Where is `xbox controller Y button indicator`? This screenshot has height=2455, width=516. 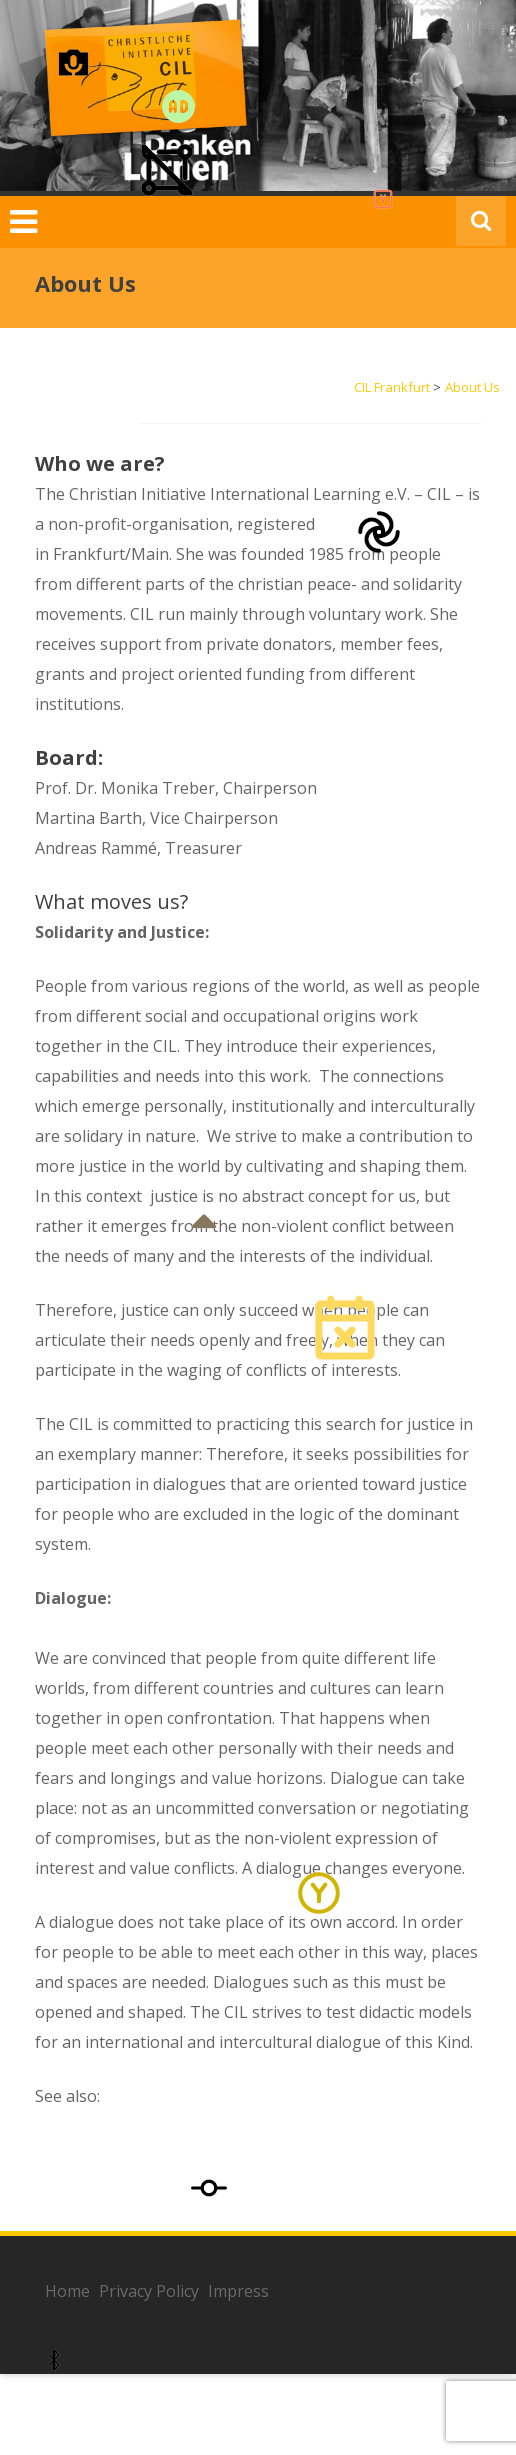 xbox controller Y button indicator is located at coordinates (319, 1893).